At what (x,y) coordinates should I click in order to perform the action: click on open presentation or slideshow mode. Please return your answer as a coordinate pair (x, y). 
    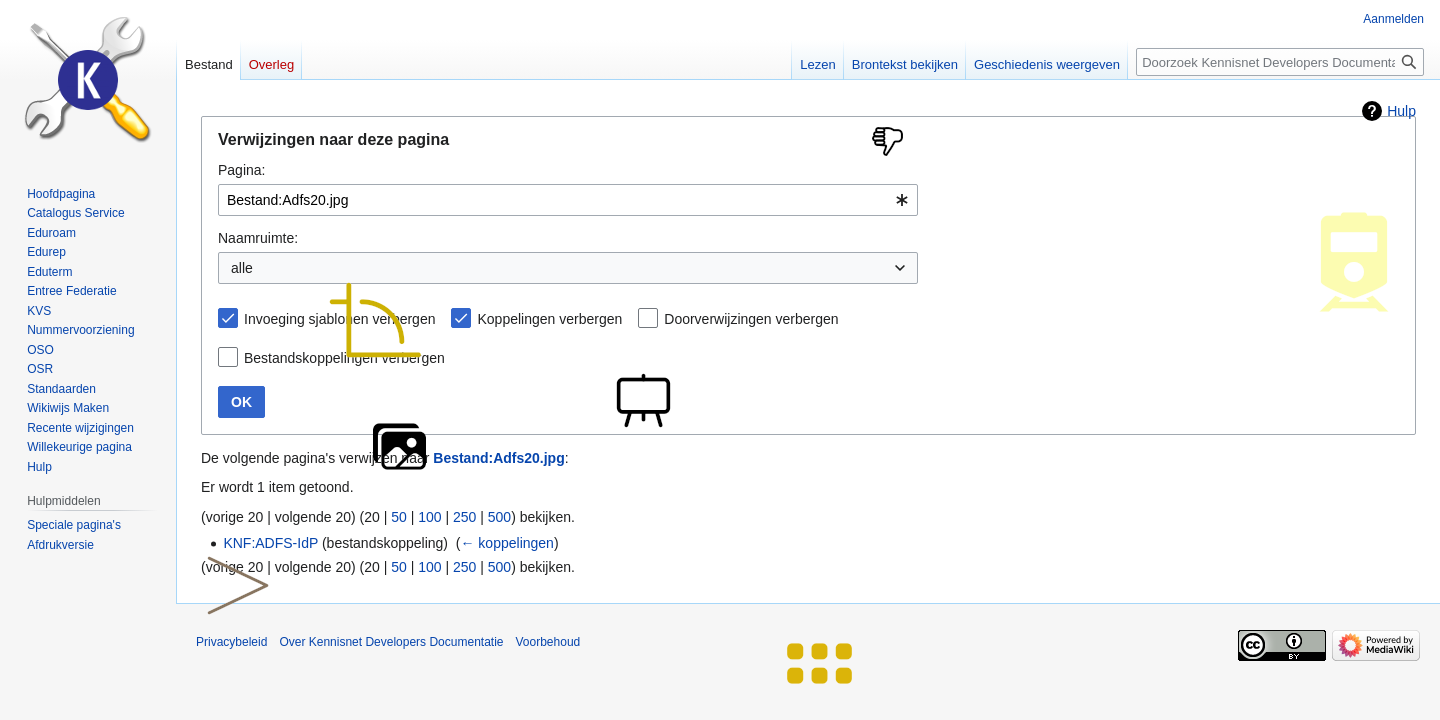
    Looking at the image, I should click on (643, 400).